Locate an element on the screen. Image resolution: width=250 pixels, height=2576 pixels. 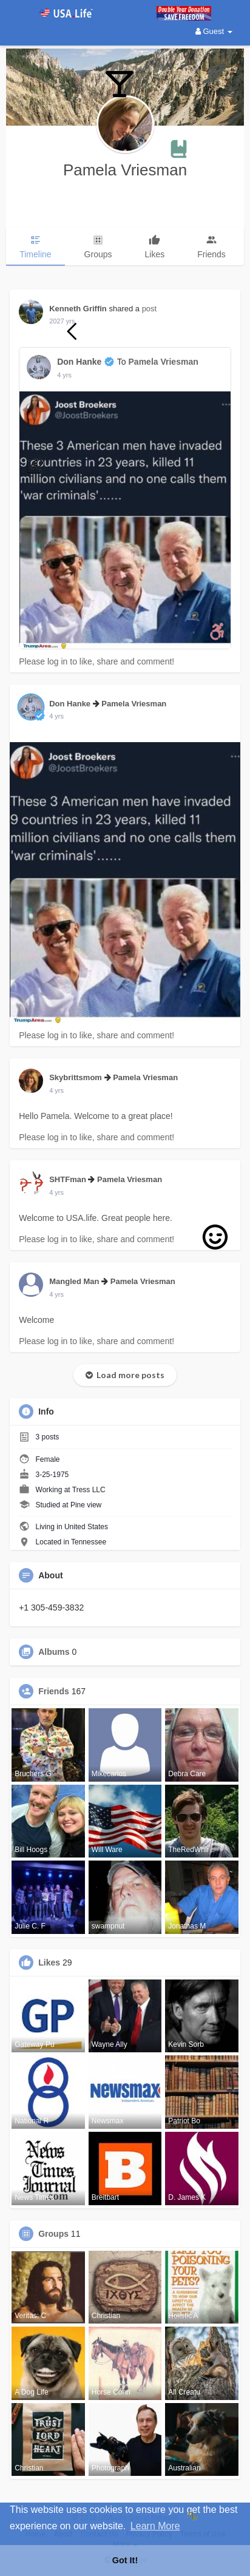
access your bookmarked reading list is located at coordinates (178, 149).